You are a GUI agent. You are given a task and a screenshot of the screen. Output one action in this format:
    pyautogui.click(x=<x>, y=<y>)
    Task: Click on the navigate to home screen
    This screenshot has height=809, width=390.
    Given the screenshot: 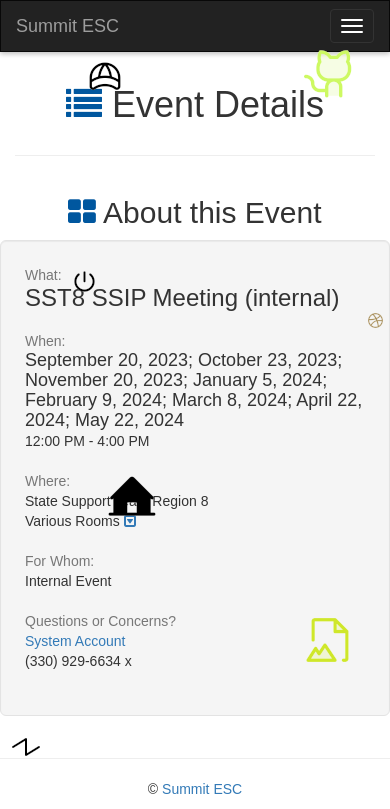 What is the action you would take?
    pyautogui.click(x=132, y=497)
    